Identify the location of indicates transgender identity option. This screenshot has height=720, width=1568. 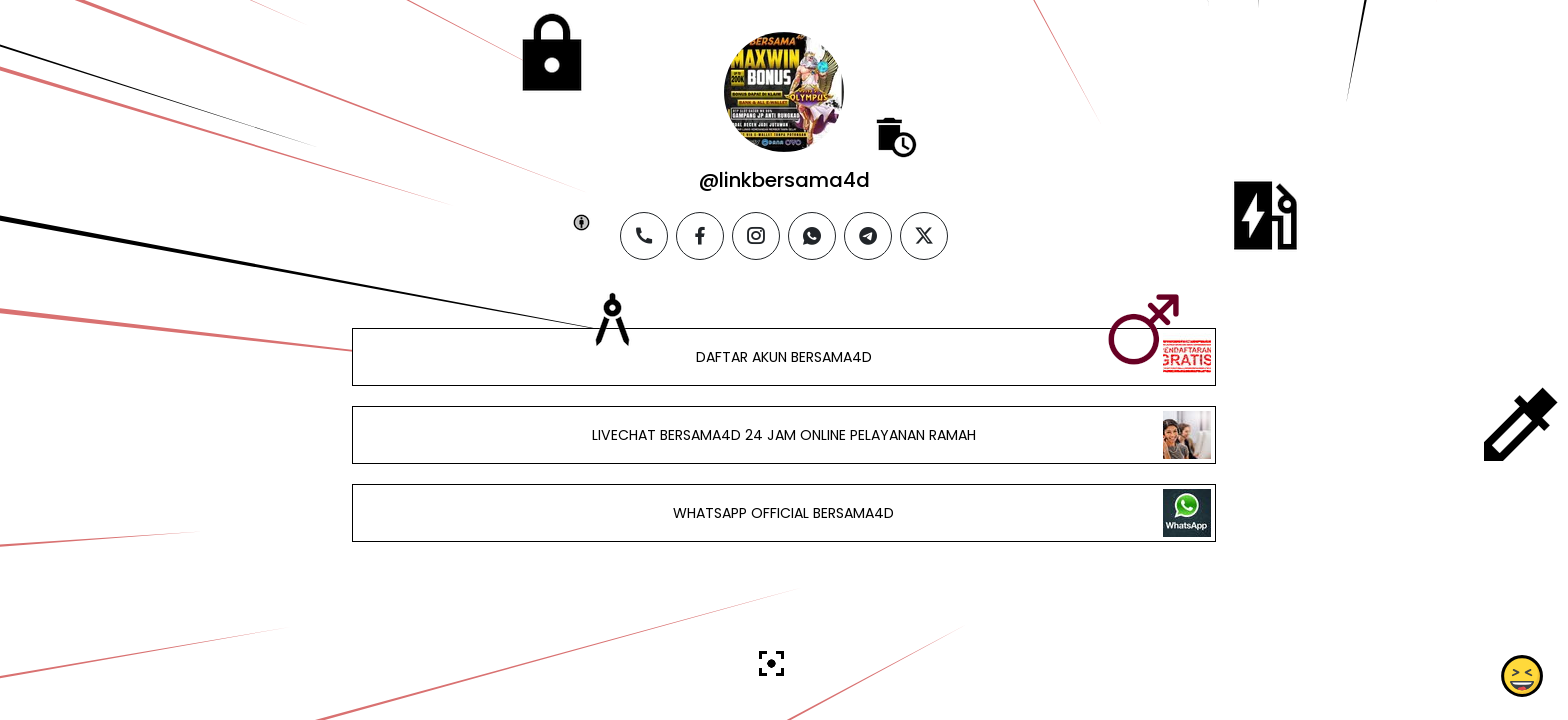
(1145, 328).